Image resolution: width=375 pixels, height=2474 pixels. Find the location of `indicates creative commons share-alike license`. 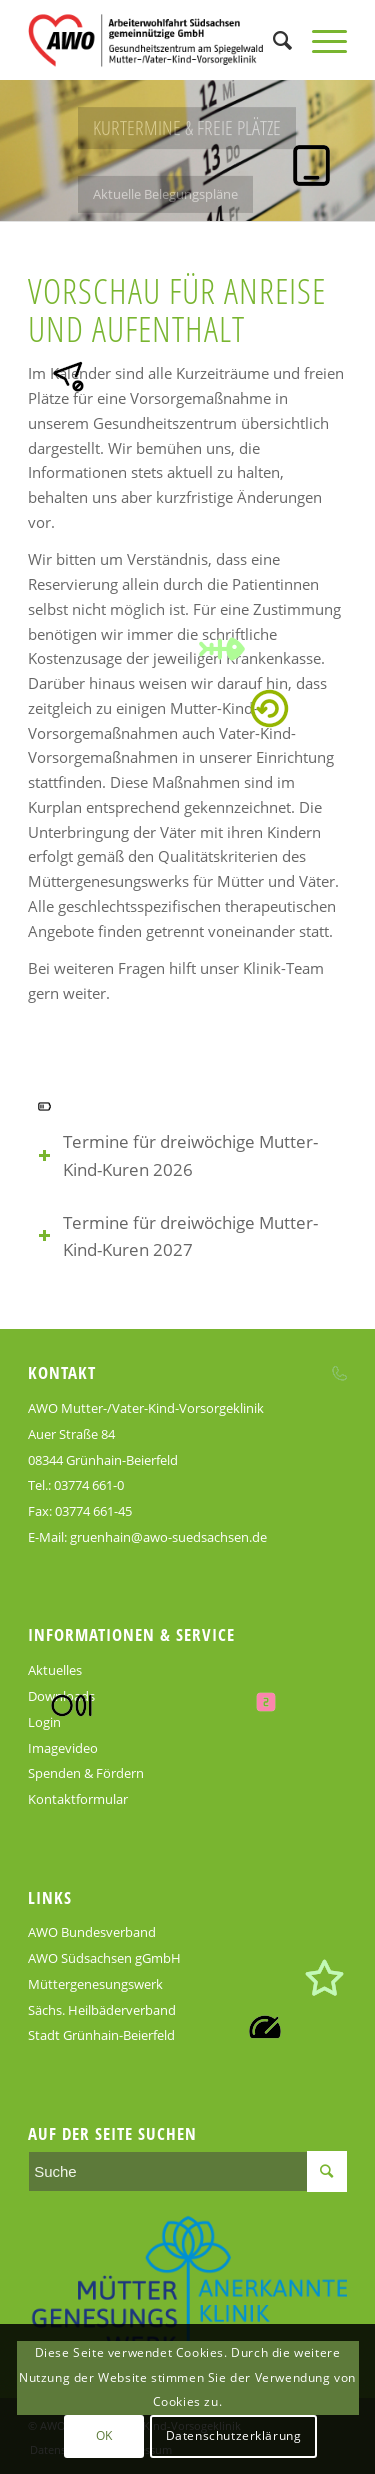

indicates creative commons share-alike license is located at coordinates (269, 708).